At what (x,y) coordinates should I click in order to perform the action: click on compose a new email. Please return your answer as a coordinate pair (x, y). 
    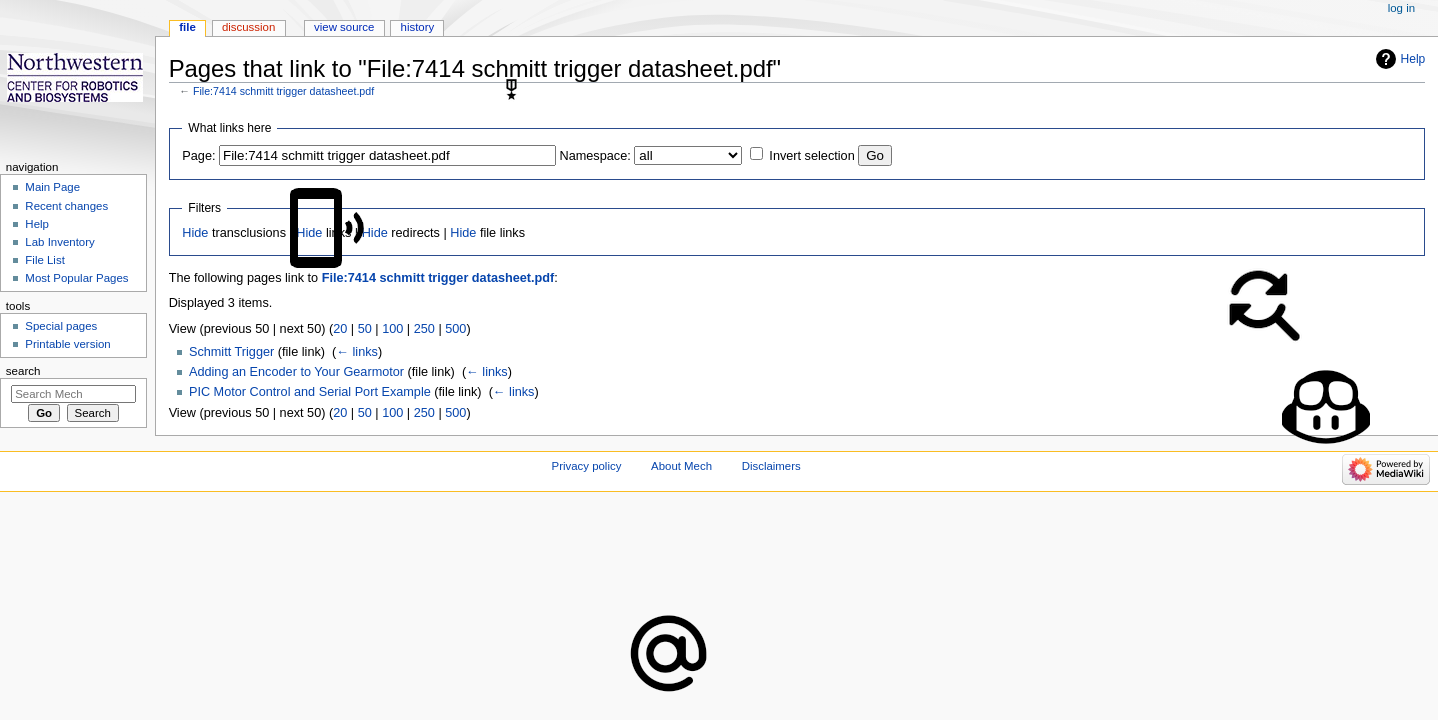
    Looking at the image, I should click on (668, 653).